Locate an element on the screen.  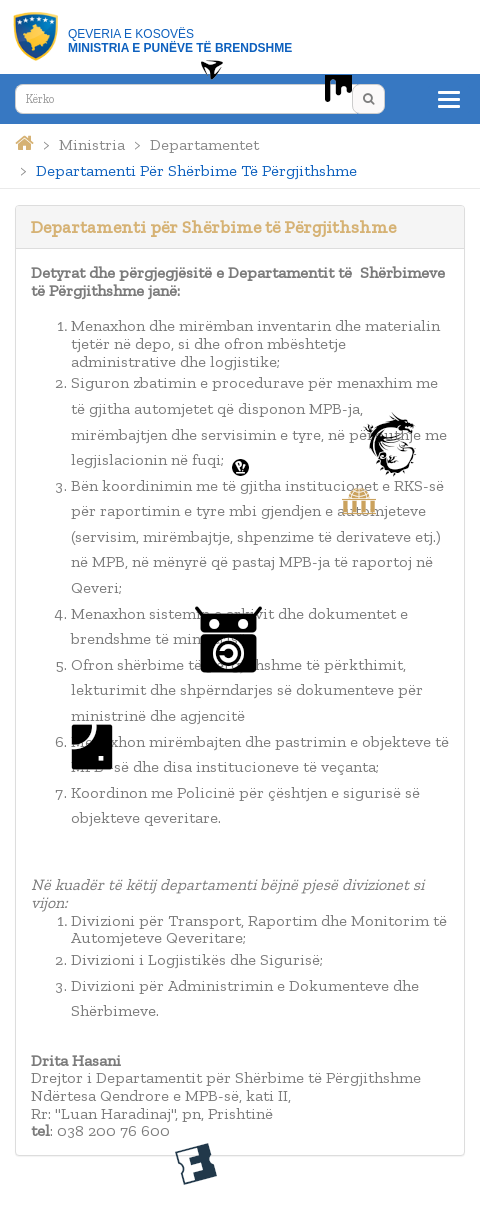
open the Fandango app for movie tickets is located at coordinates (196, 1164).